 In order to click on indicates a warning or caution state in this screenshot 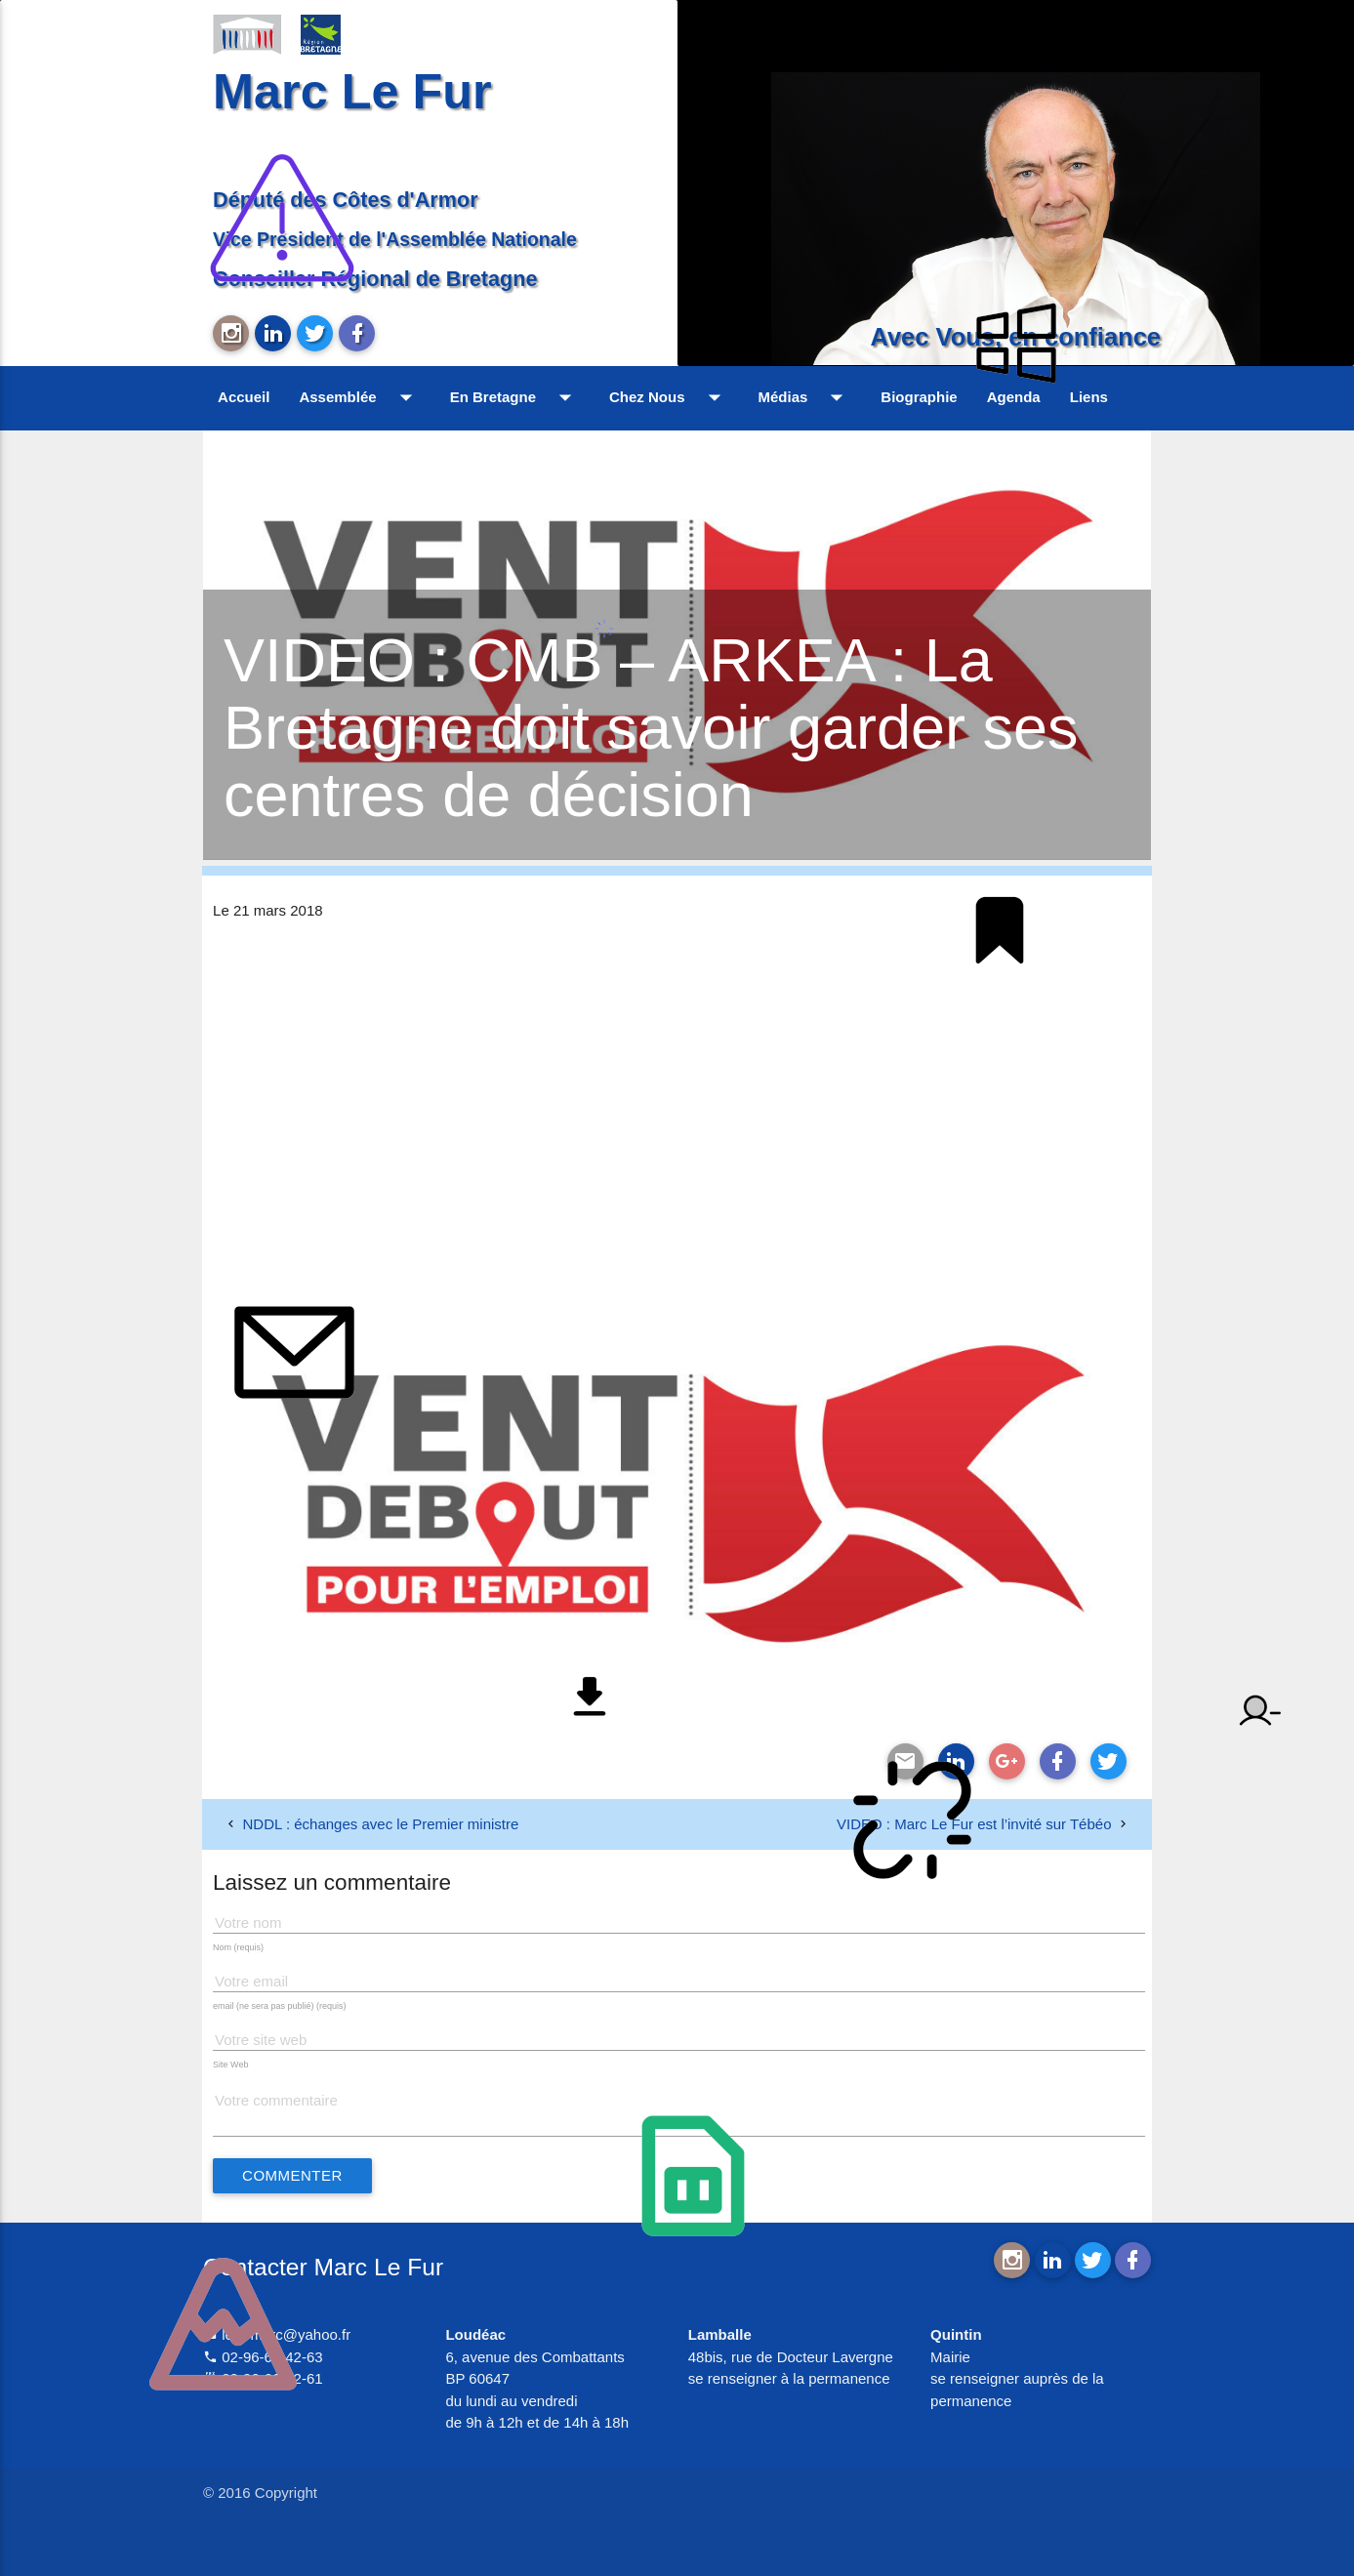, I will do `click(282, 221)`.